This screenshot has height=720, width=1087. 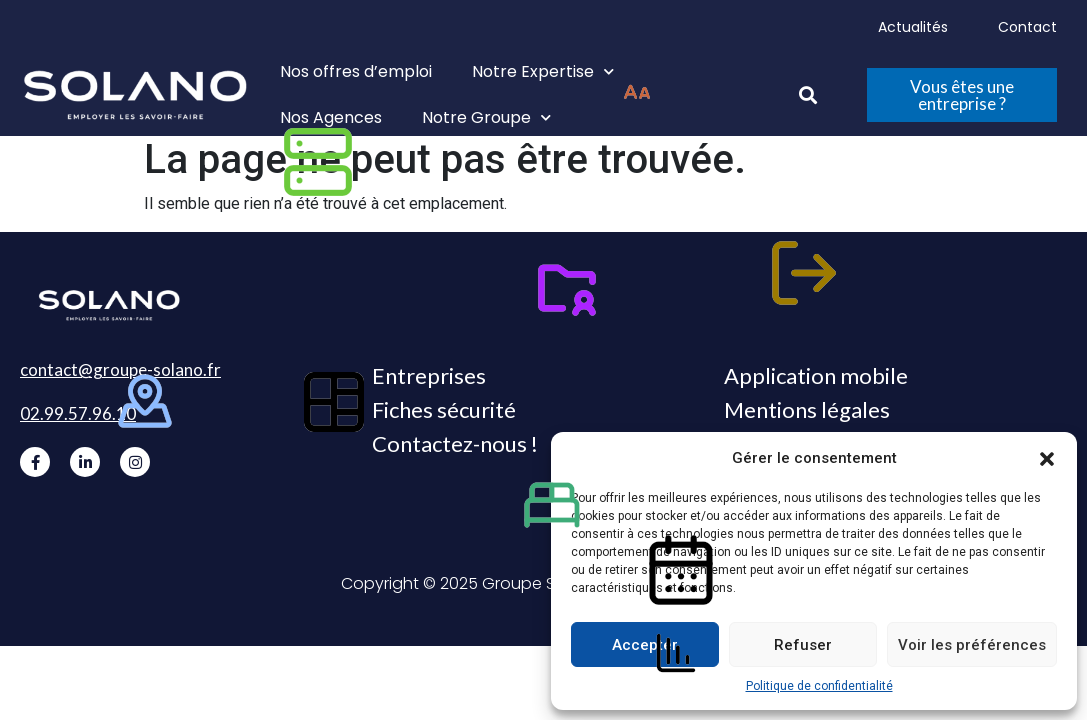 What do you see at coordinates (681, 570) in the screenshot?
I see `view calendar with scheduled events` at bounding box center [681, 570].